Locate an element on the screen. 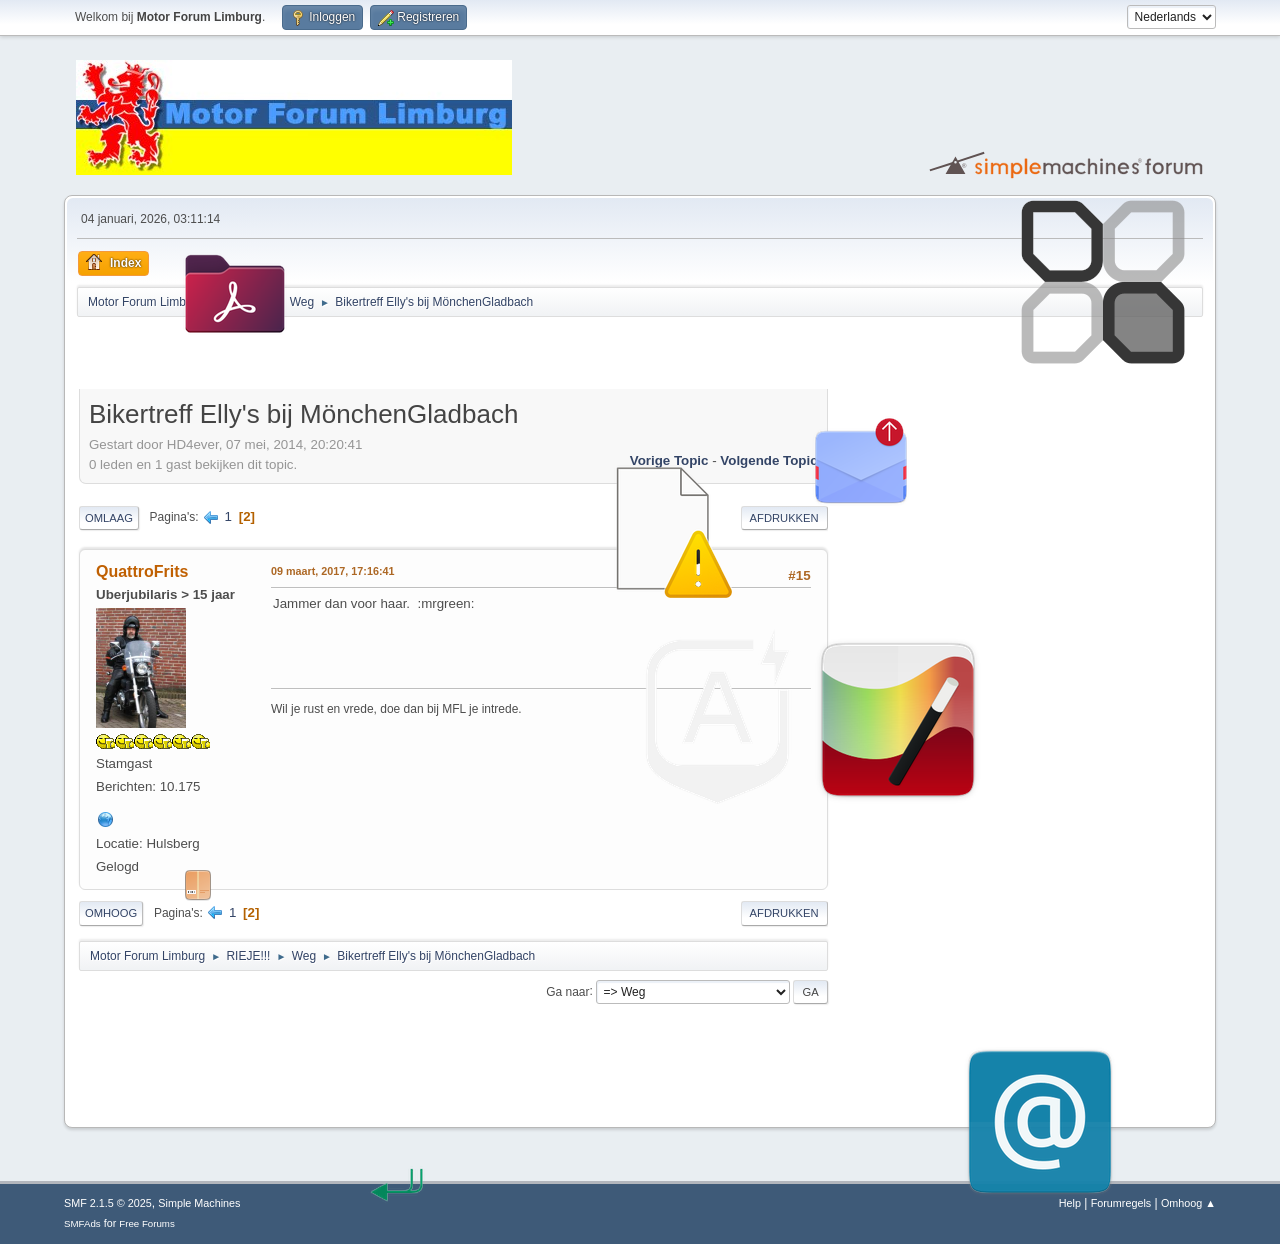 The image size is (1280, 1244). indicates a file with an error or warning is located at coordinates (662, 528).